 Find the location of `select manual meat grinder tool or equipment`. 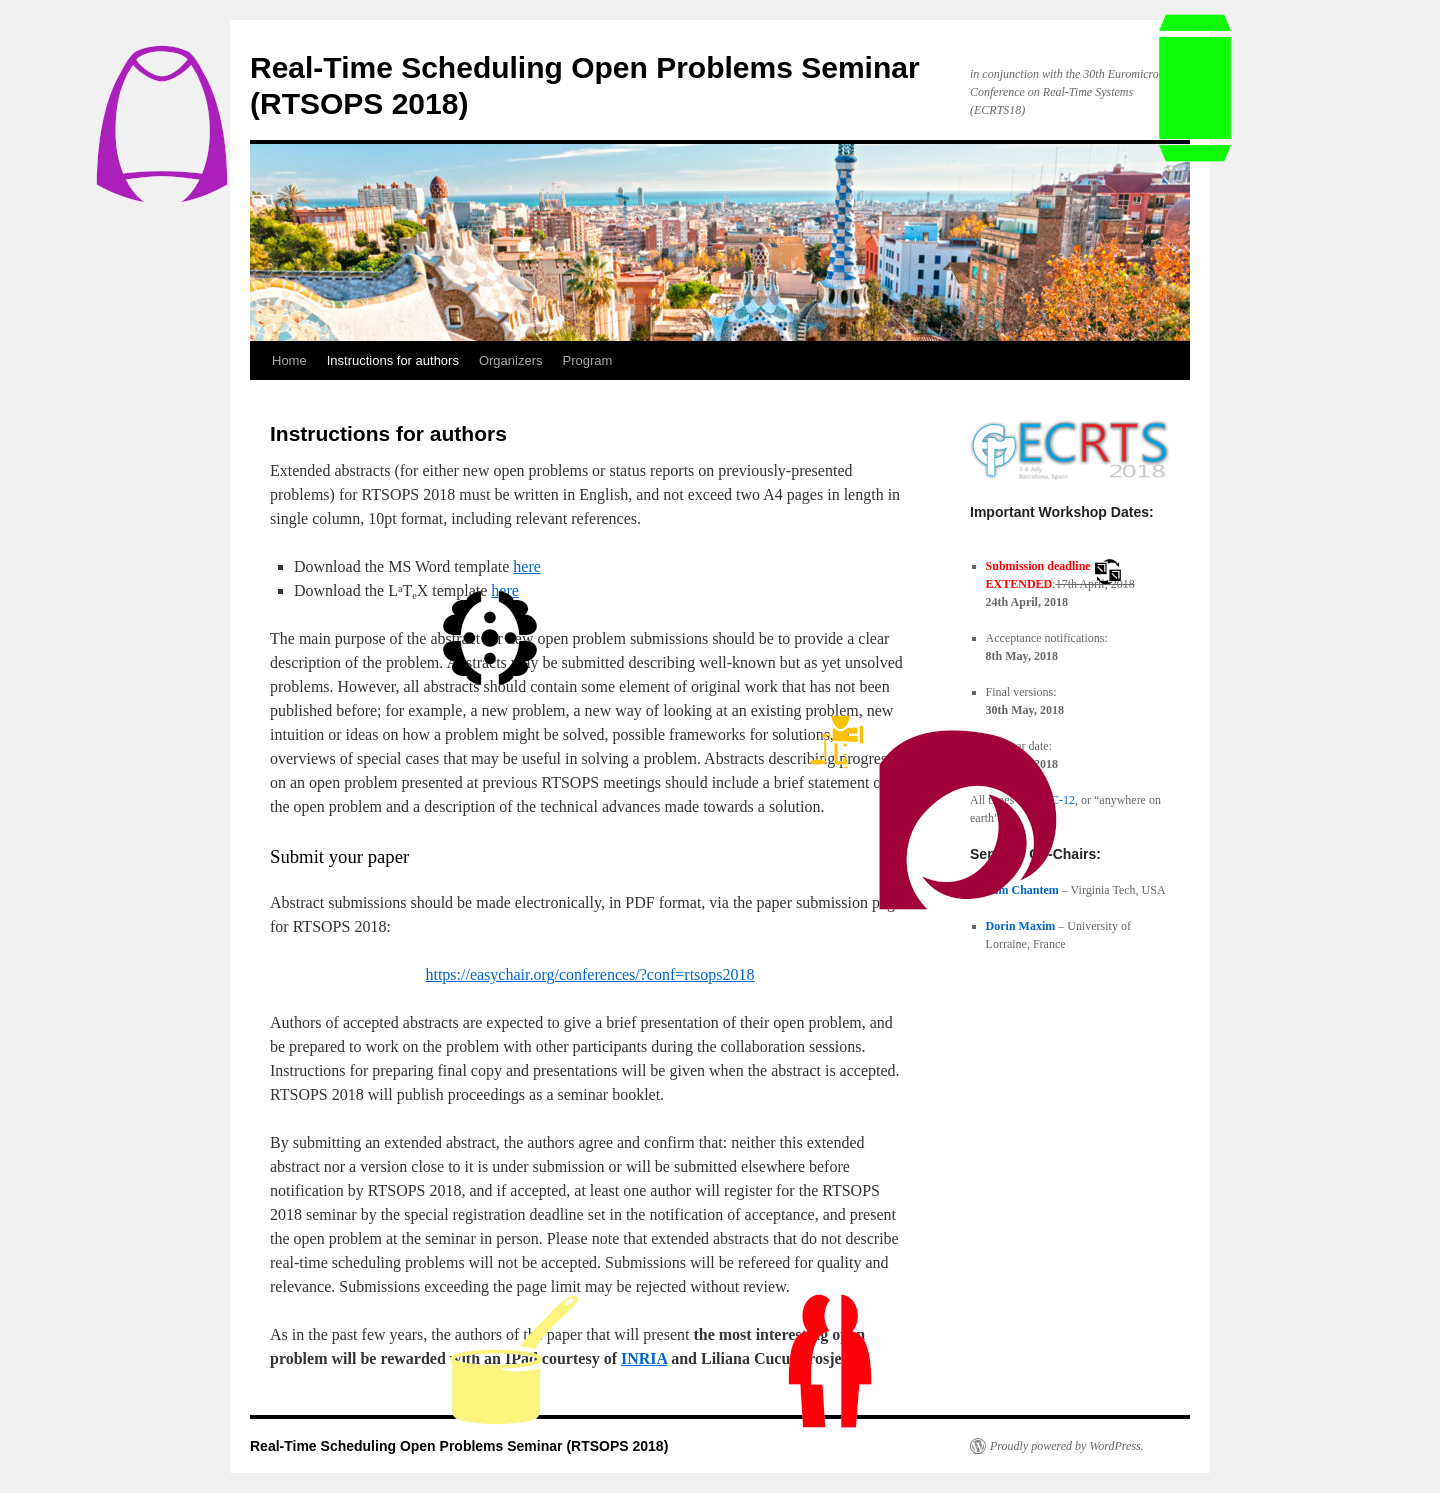

select manual meat grinder tool or equipment is located at coordinates (837, 742).